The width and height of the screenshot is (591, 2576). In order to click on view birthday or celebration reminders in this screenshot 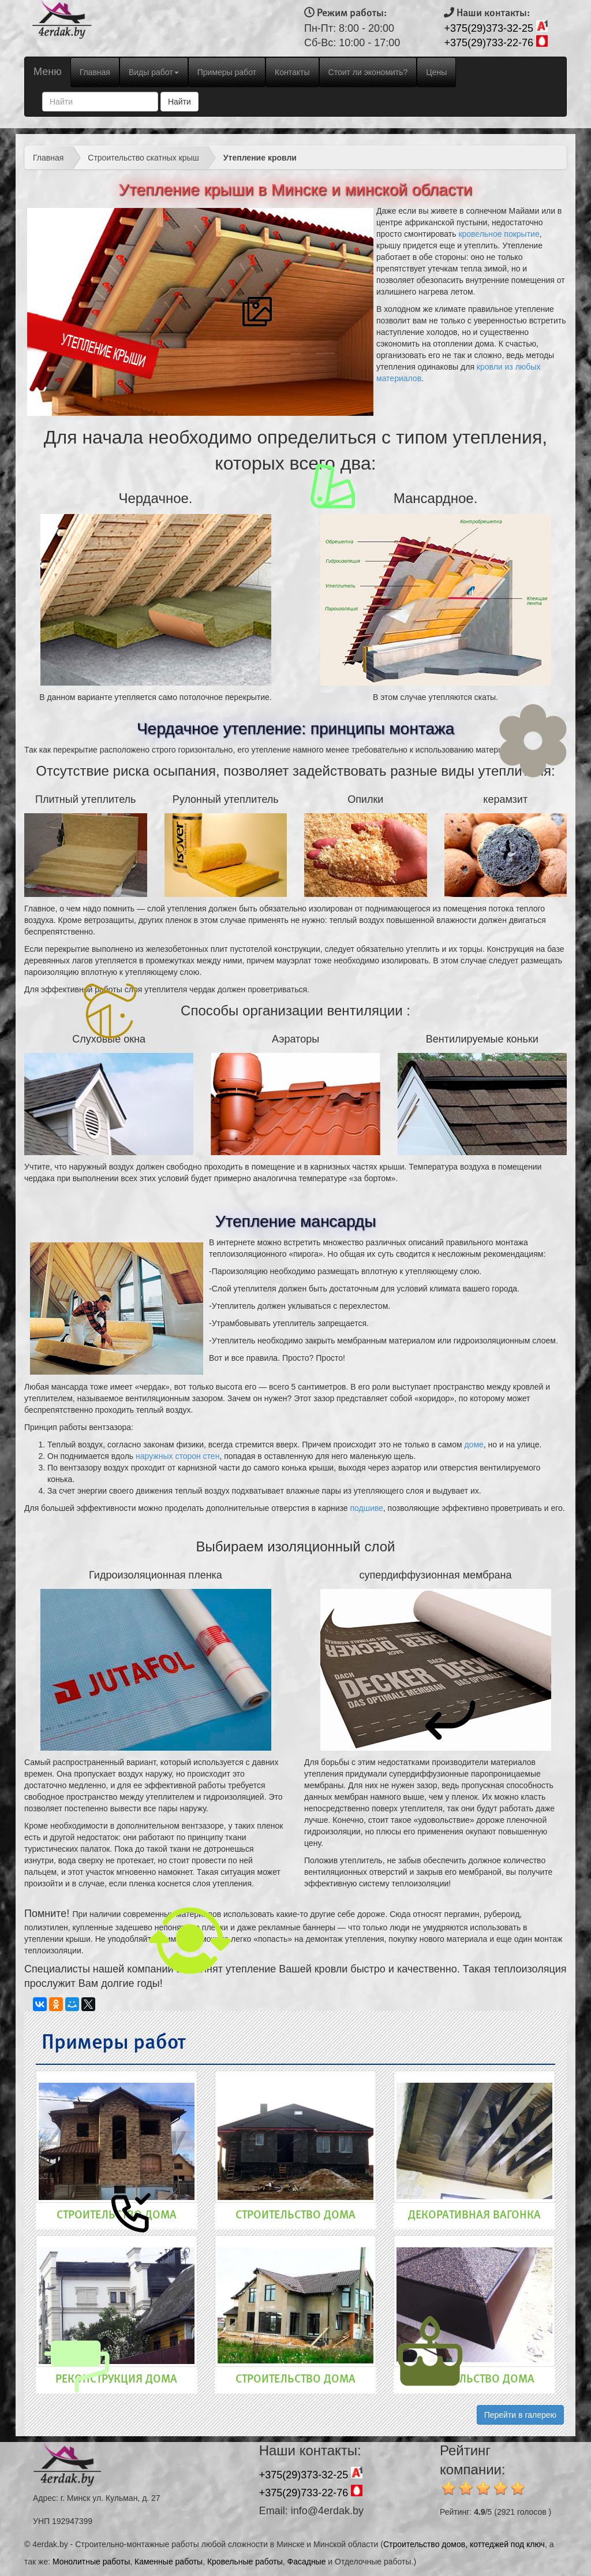, I will do `click(430, 2356)`.